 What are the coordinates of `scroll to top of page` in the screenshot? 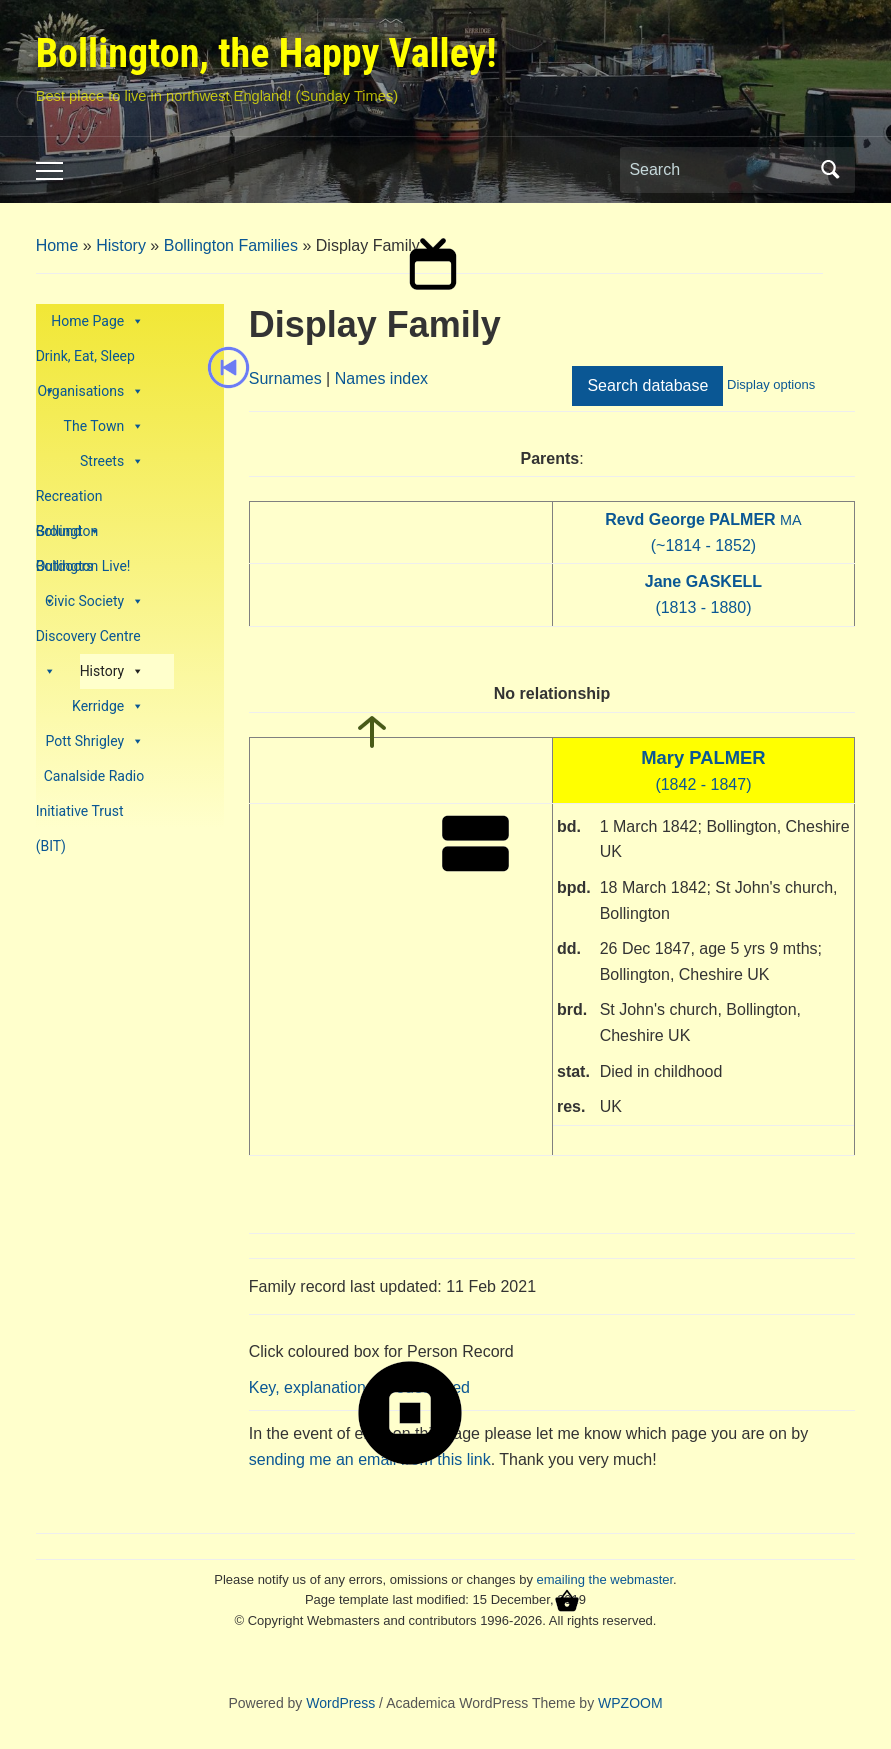 It's located at (372, 732).